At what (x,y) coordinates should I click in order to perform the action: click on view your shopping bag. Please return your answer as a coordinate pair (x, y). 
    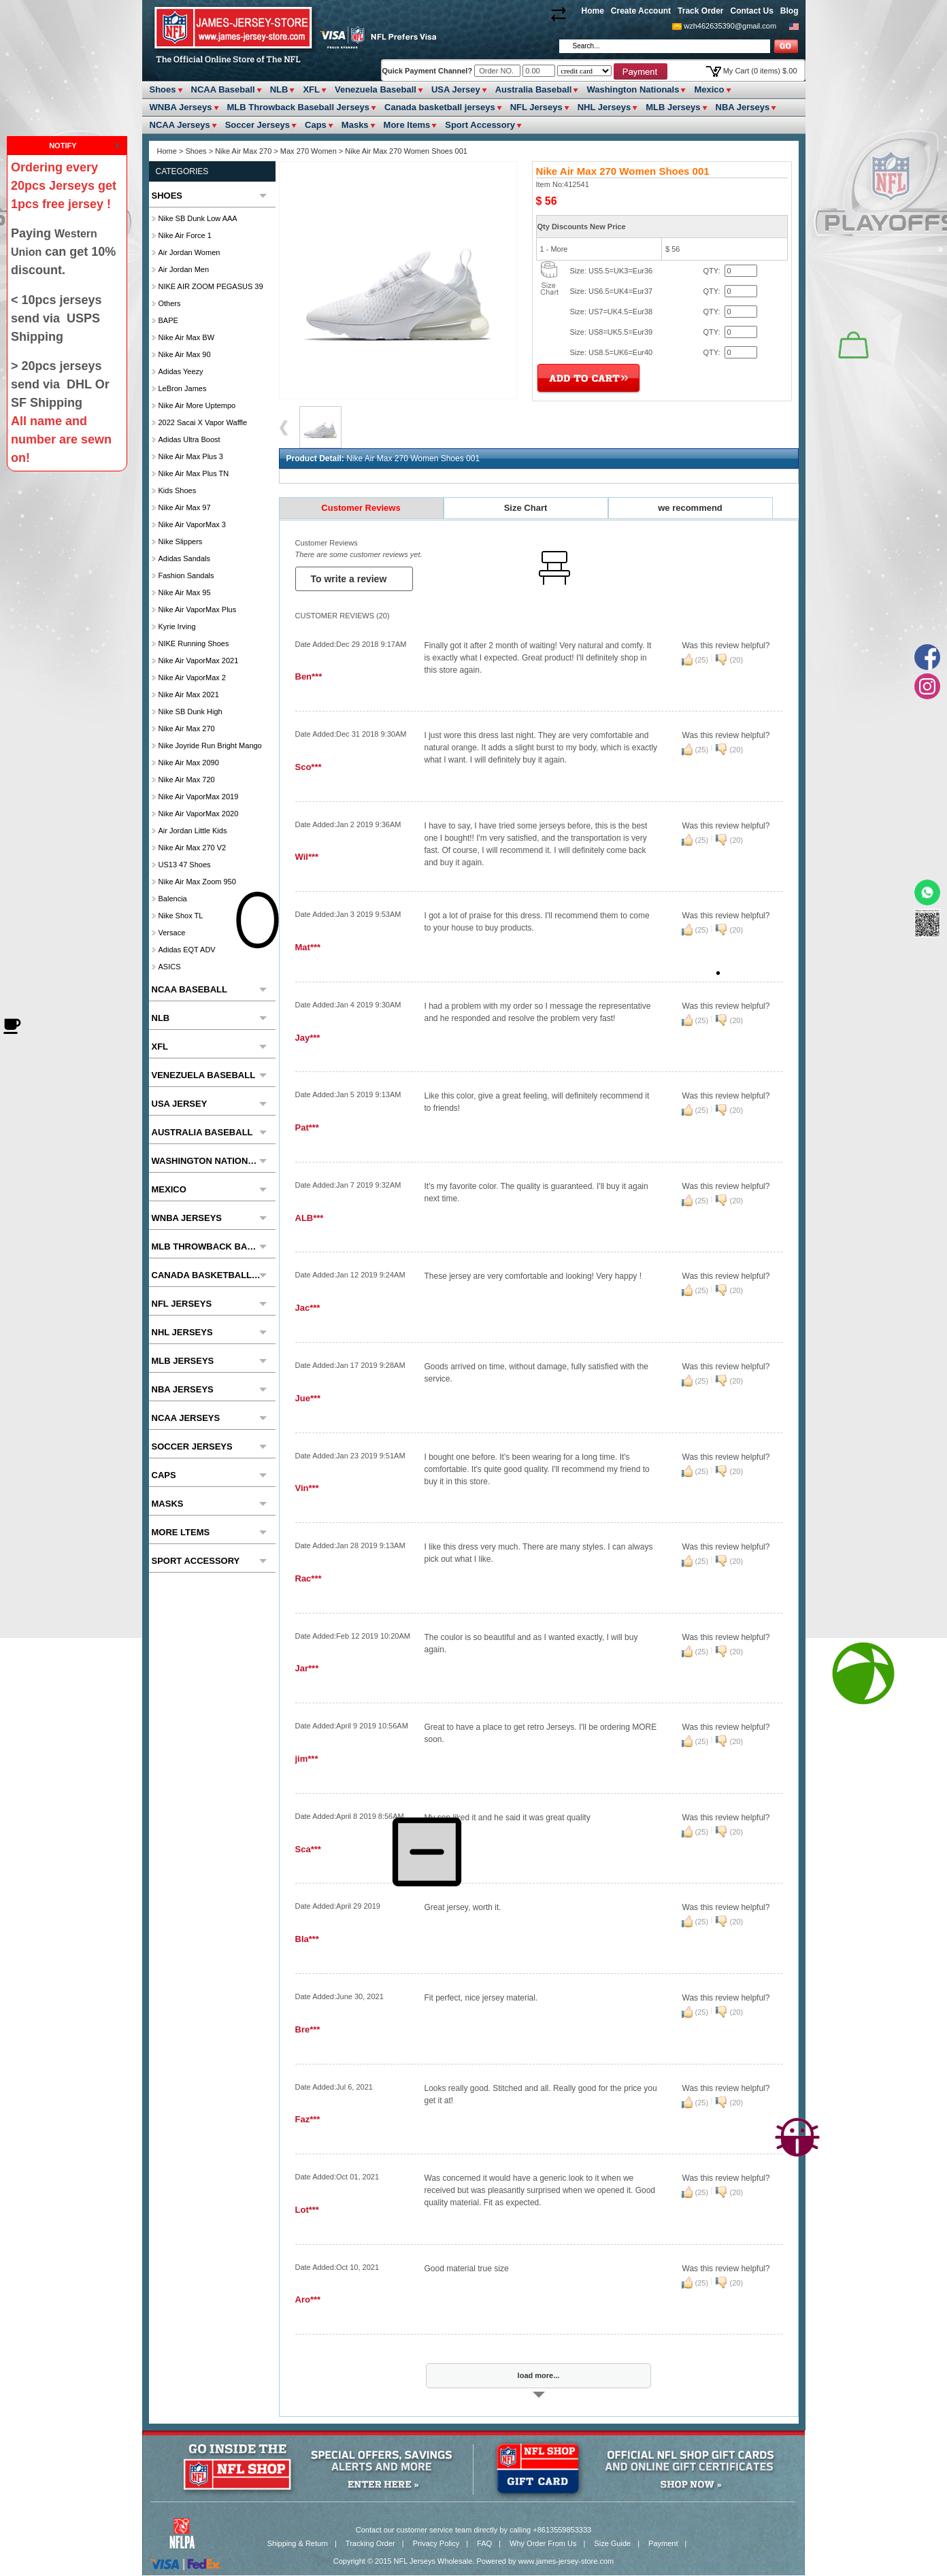
    Looking at the image, I should click on (853, 346).